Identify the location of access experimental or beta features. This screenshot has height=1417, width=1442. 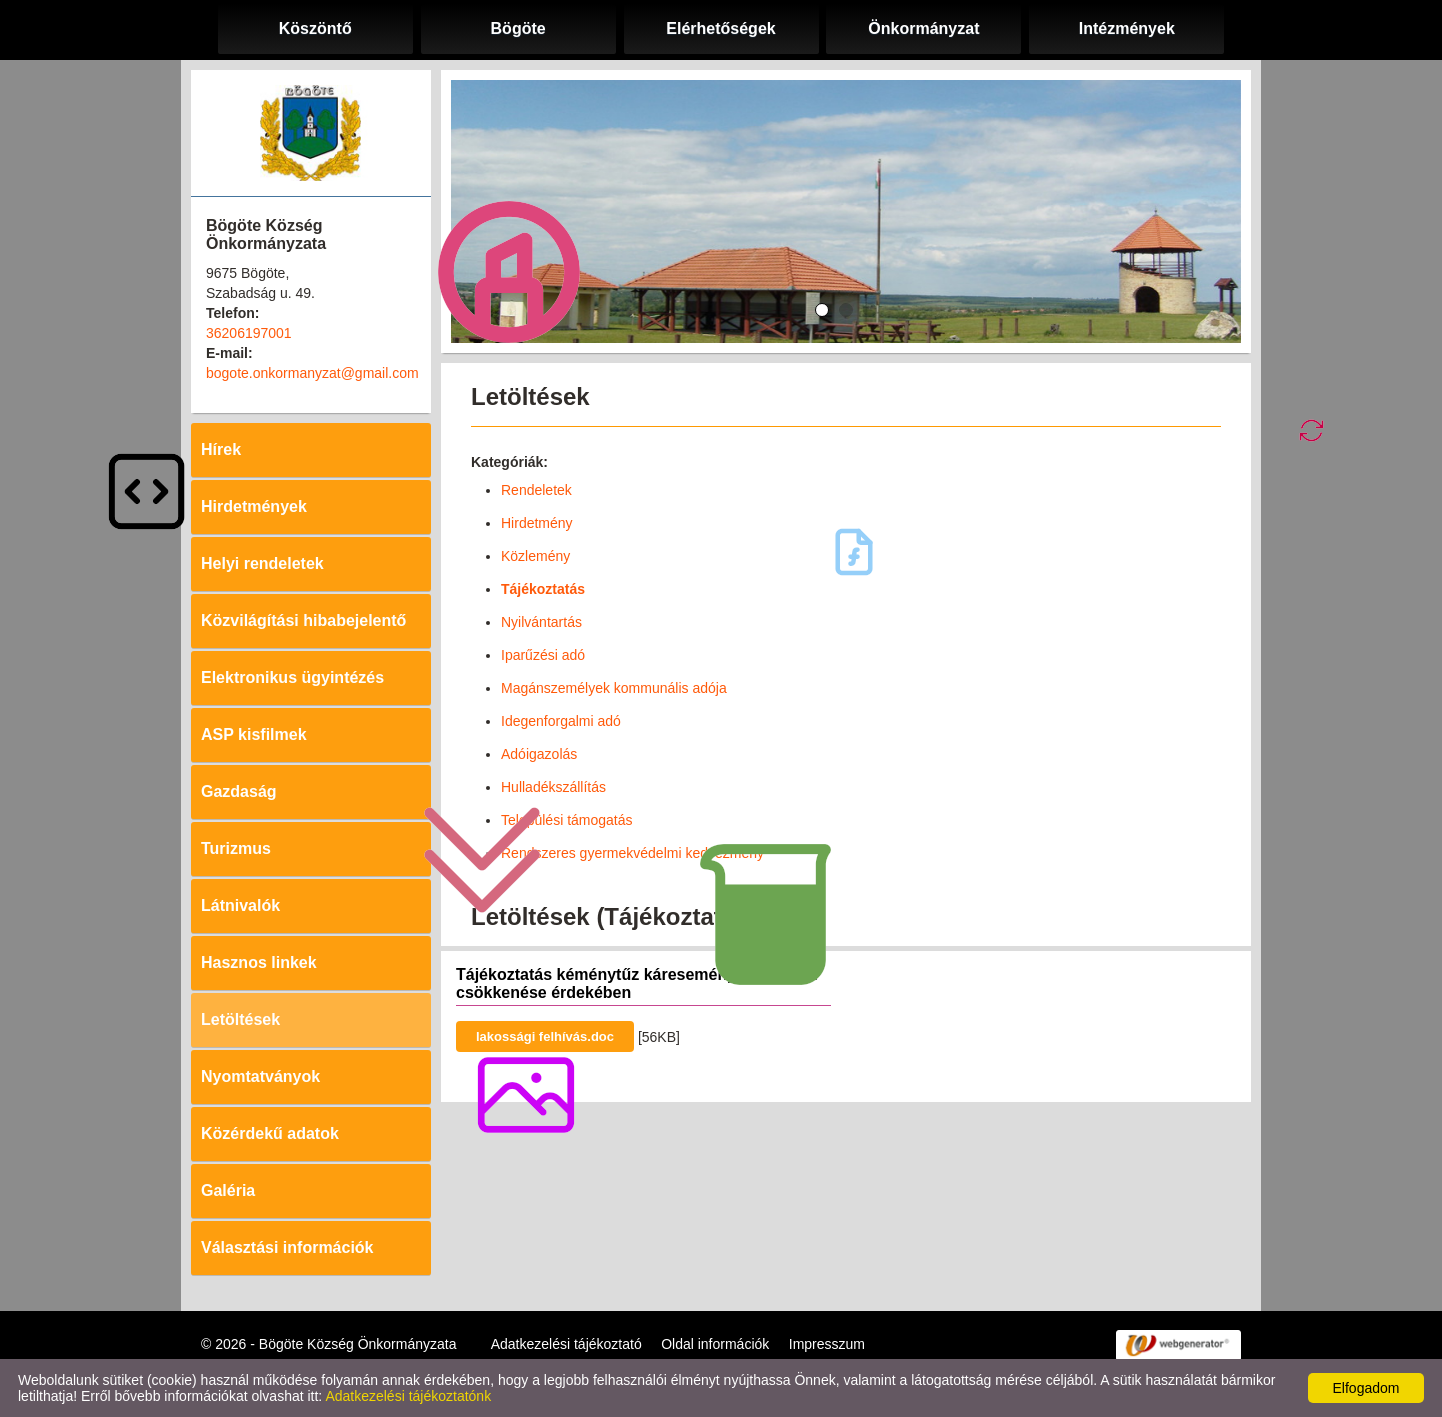
(765, 914).